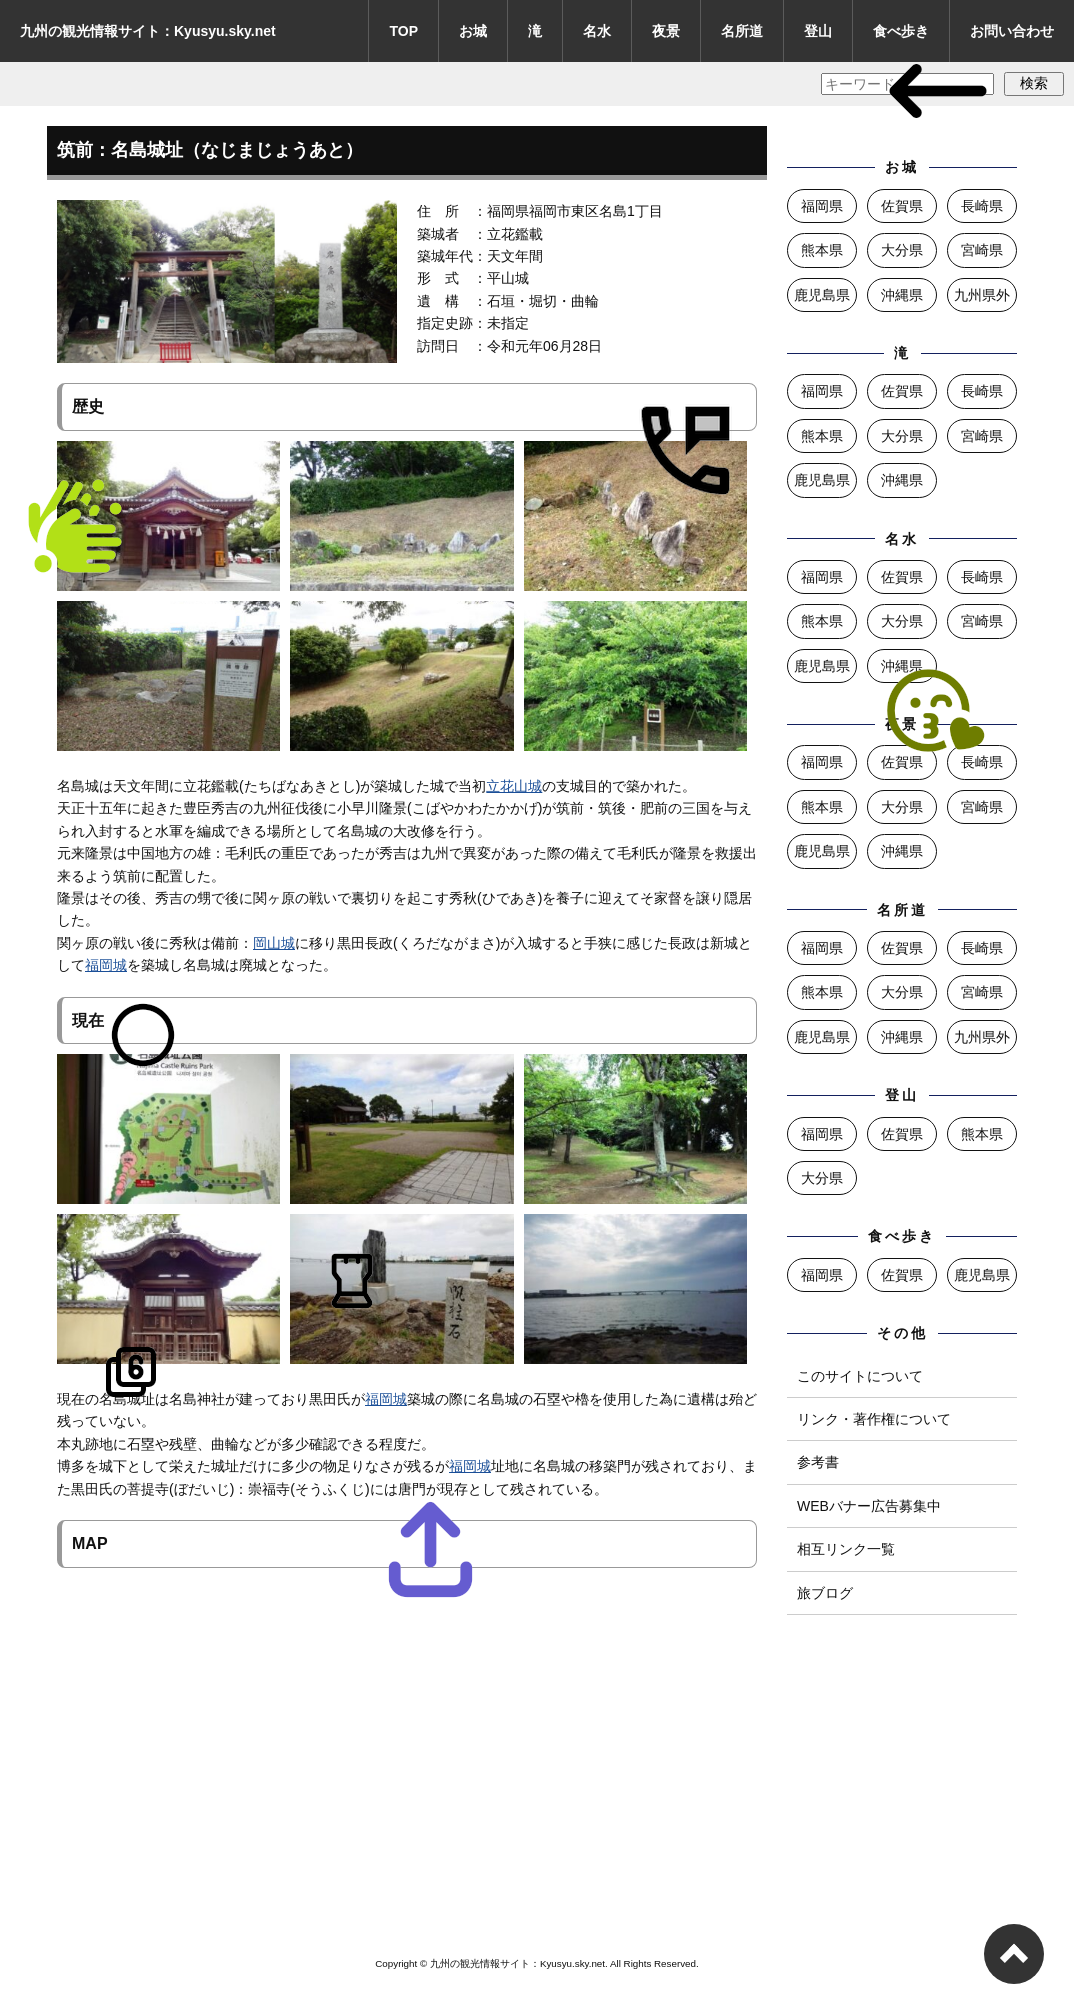 This screenshot has height=2014, width=1074. What do you see at coordinates (143, 1035) in the screenshot?
I see `unselected option in a radio button group` at bounding box center [143, 1035].